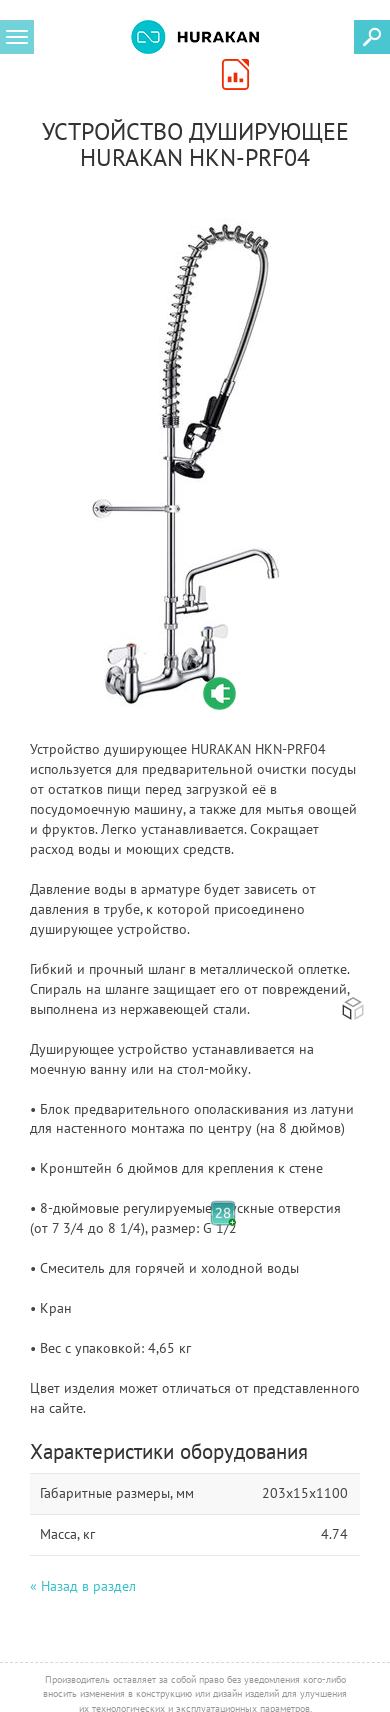  What do you see at coordinates (235, 74) in the screenshot?
I see `open LibreOffice Calc spreadsheet application` at bounding box center [235, 74].